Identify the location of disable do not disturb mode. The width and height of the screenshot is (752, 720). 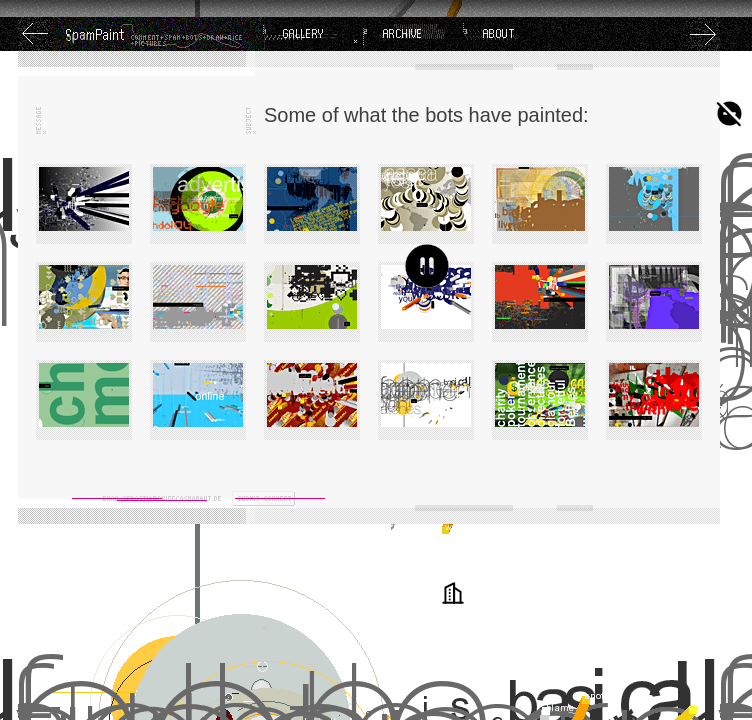
(729, 113).